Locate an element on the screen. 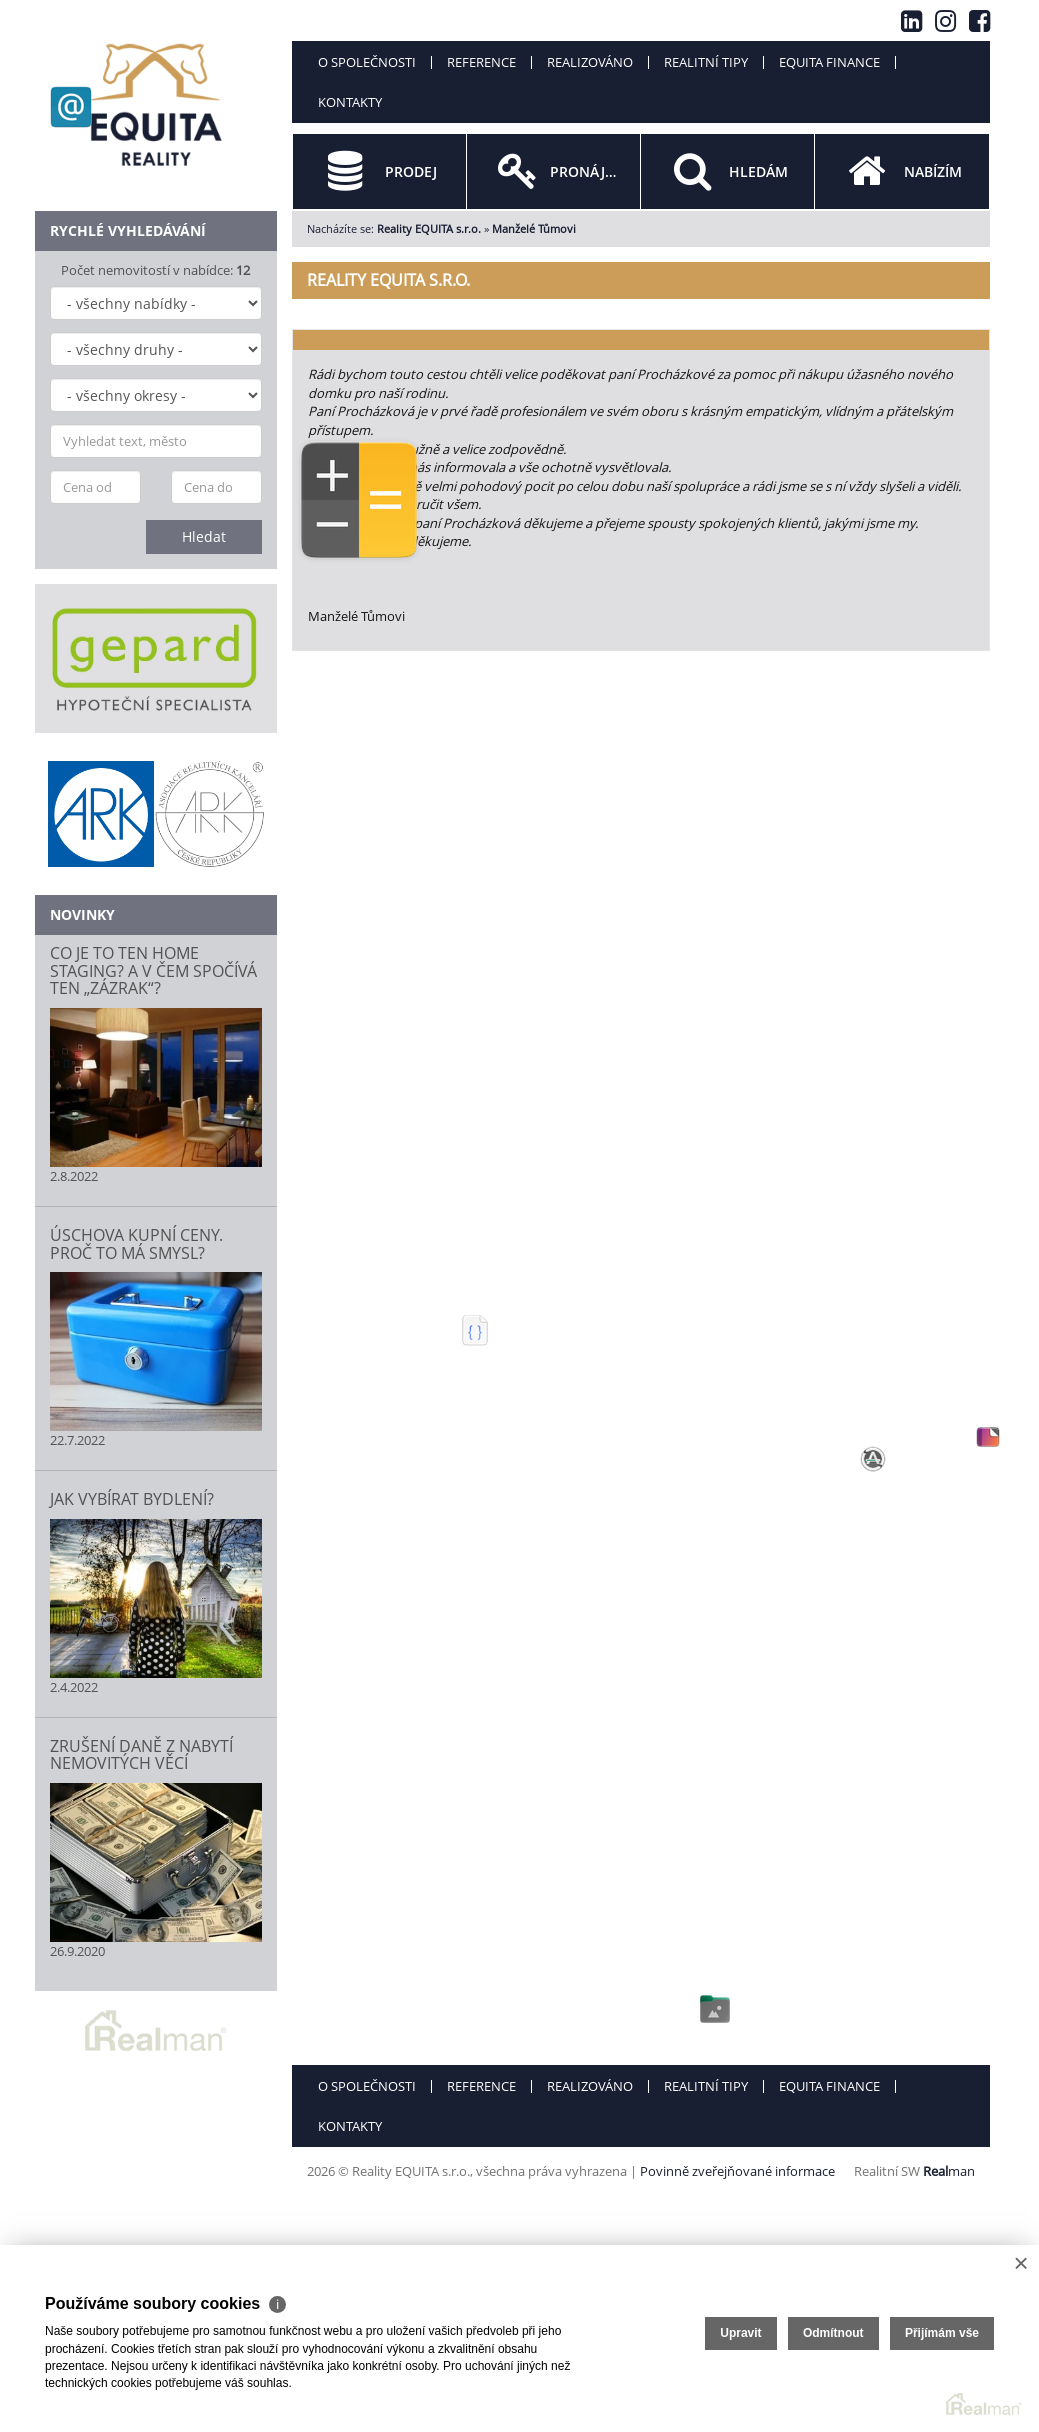  a CSS stylesheet file is located at coordinates (475, 1330).